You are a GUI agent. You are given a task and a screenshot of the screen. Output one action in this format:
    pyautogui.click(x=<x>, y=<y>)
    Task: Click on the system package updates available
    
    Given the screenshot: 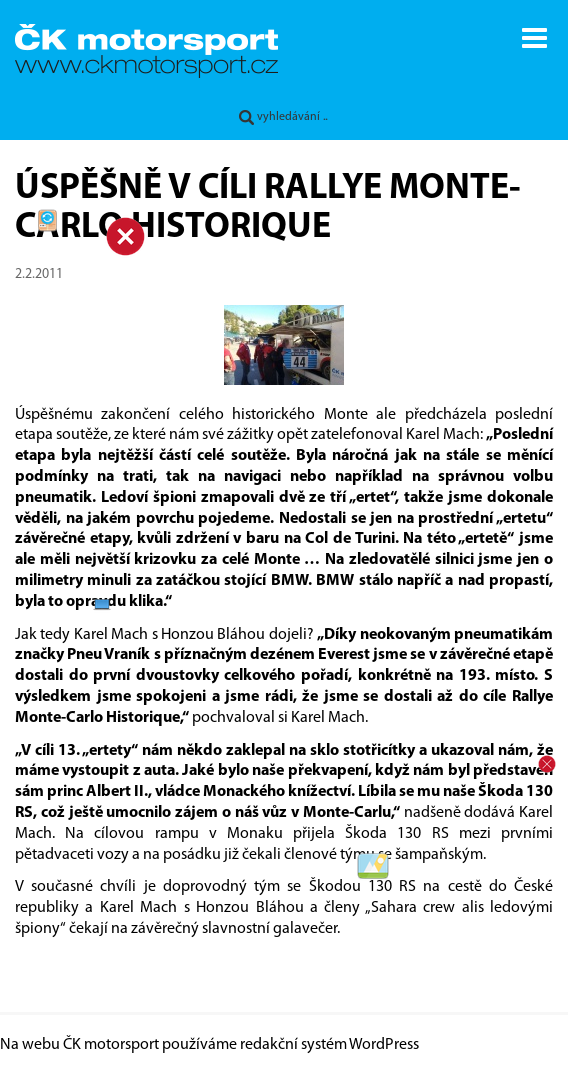 What is the action you would take?
    pyautogui.click(x=47, y=220)
    